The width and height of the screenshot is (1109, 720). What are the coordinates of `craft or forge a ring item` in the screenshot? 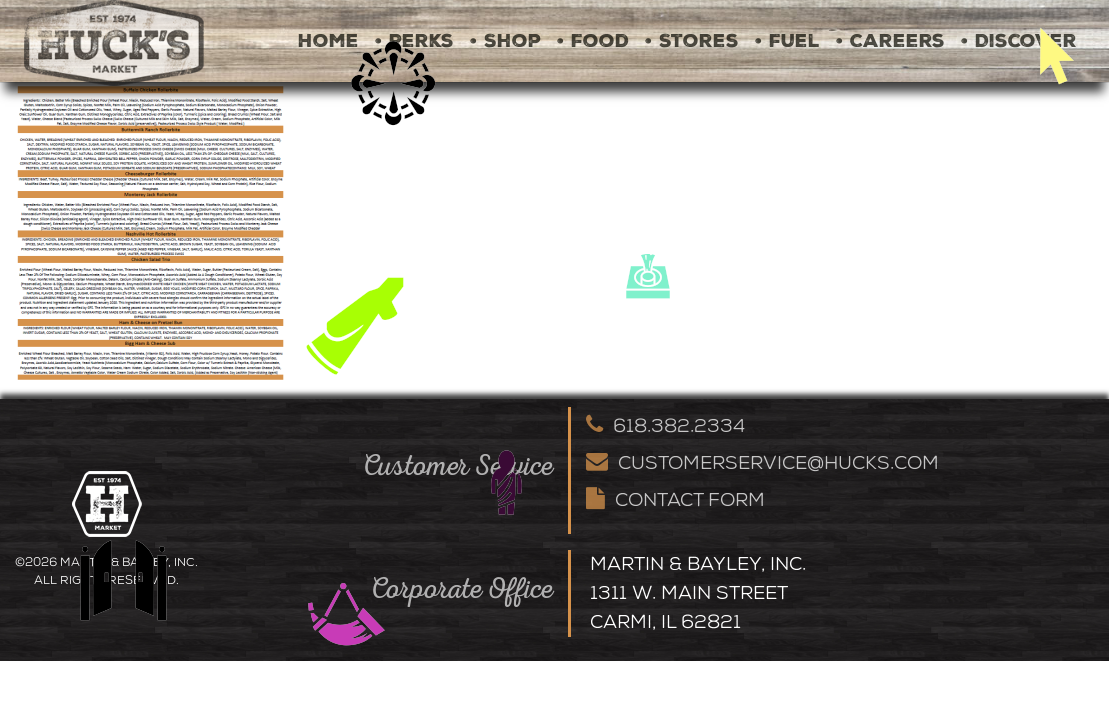 It's located at (648, 275).